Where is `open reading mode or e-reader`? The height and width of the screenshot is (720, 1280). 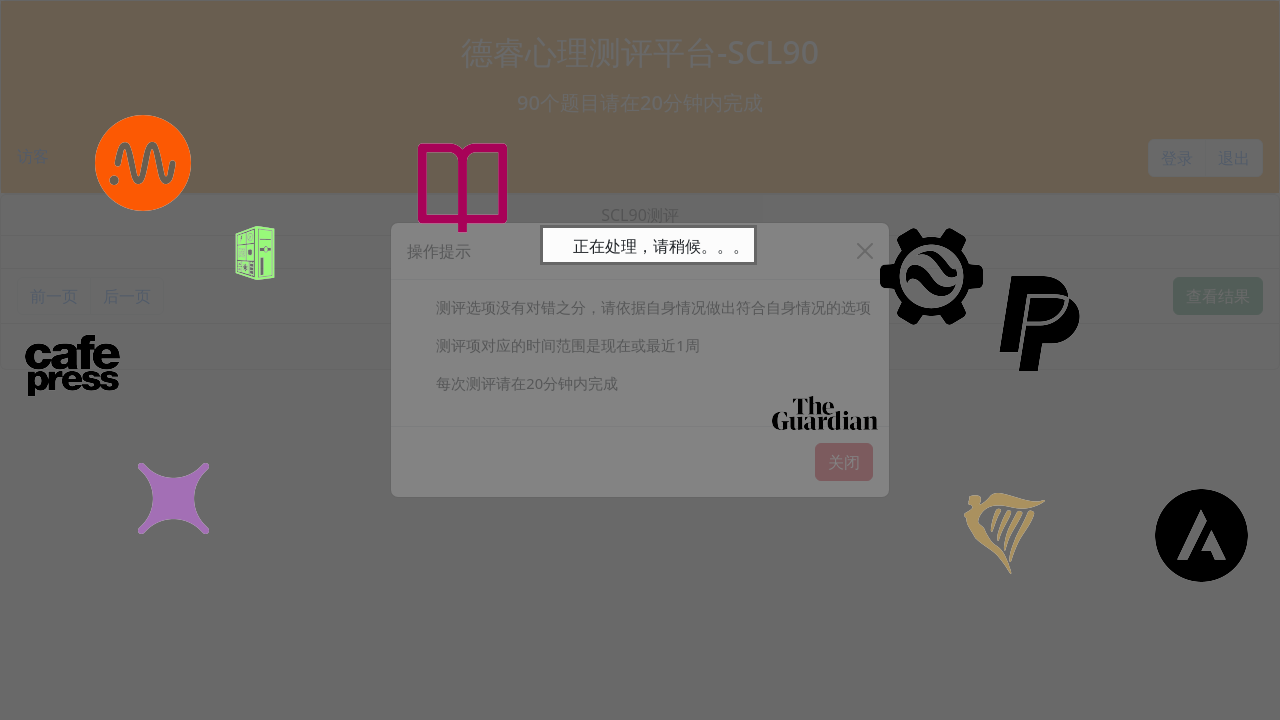 open reading mode or e-reader is located at coordinates (462, 183).